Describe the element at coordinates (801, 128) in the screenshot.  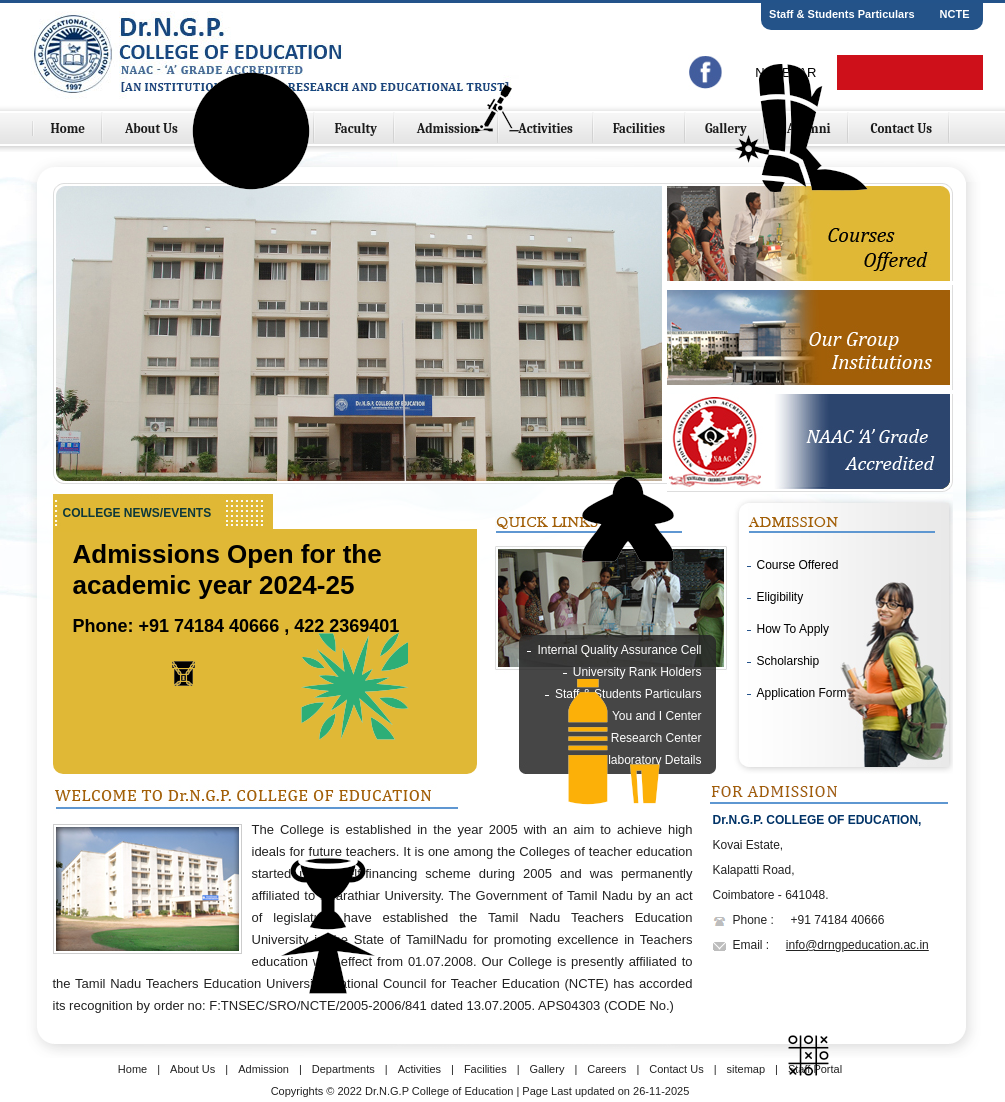
I see `select western or cowboy-themed content` at that location.